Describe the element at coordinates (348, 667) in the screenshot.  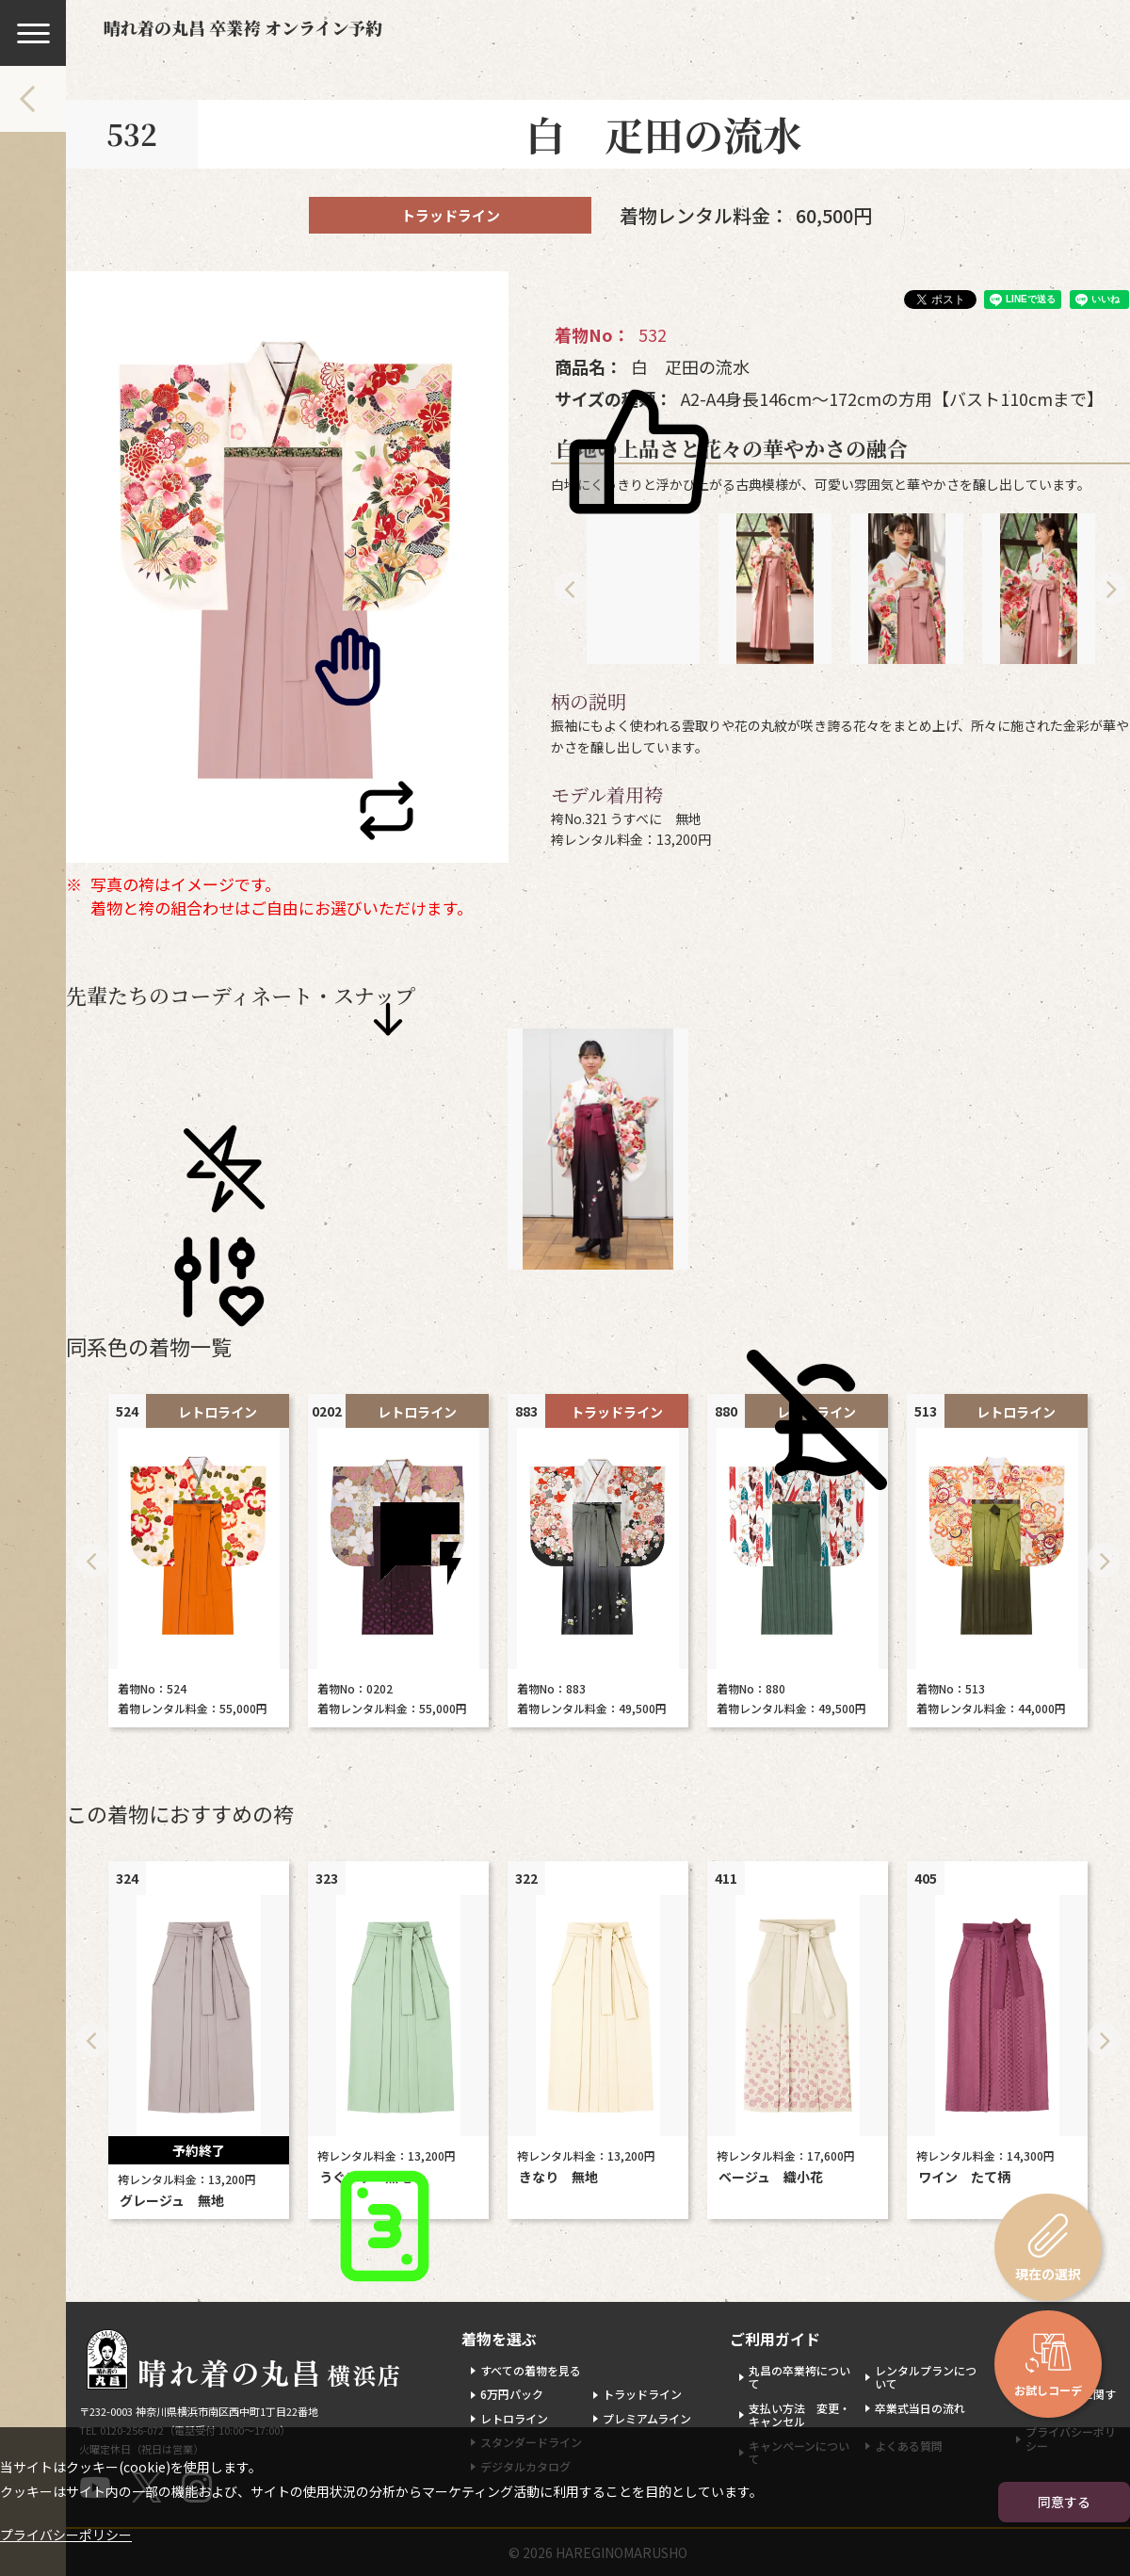
I see `stop or halt an action` at that location.